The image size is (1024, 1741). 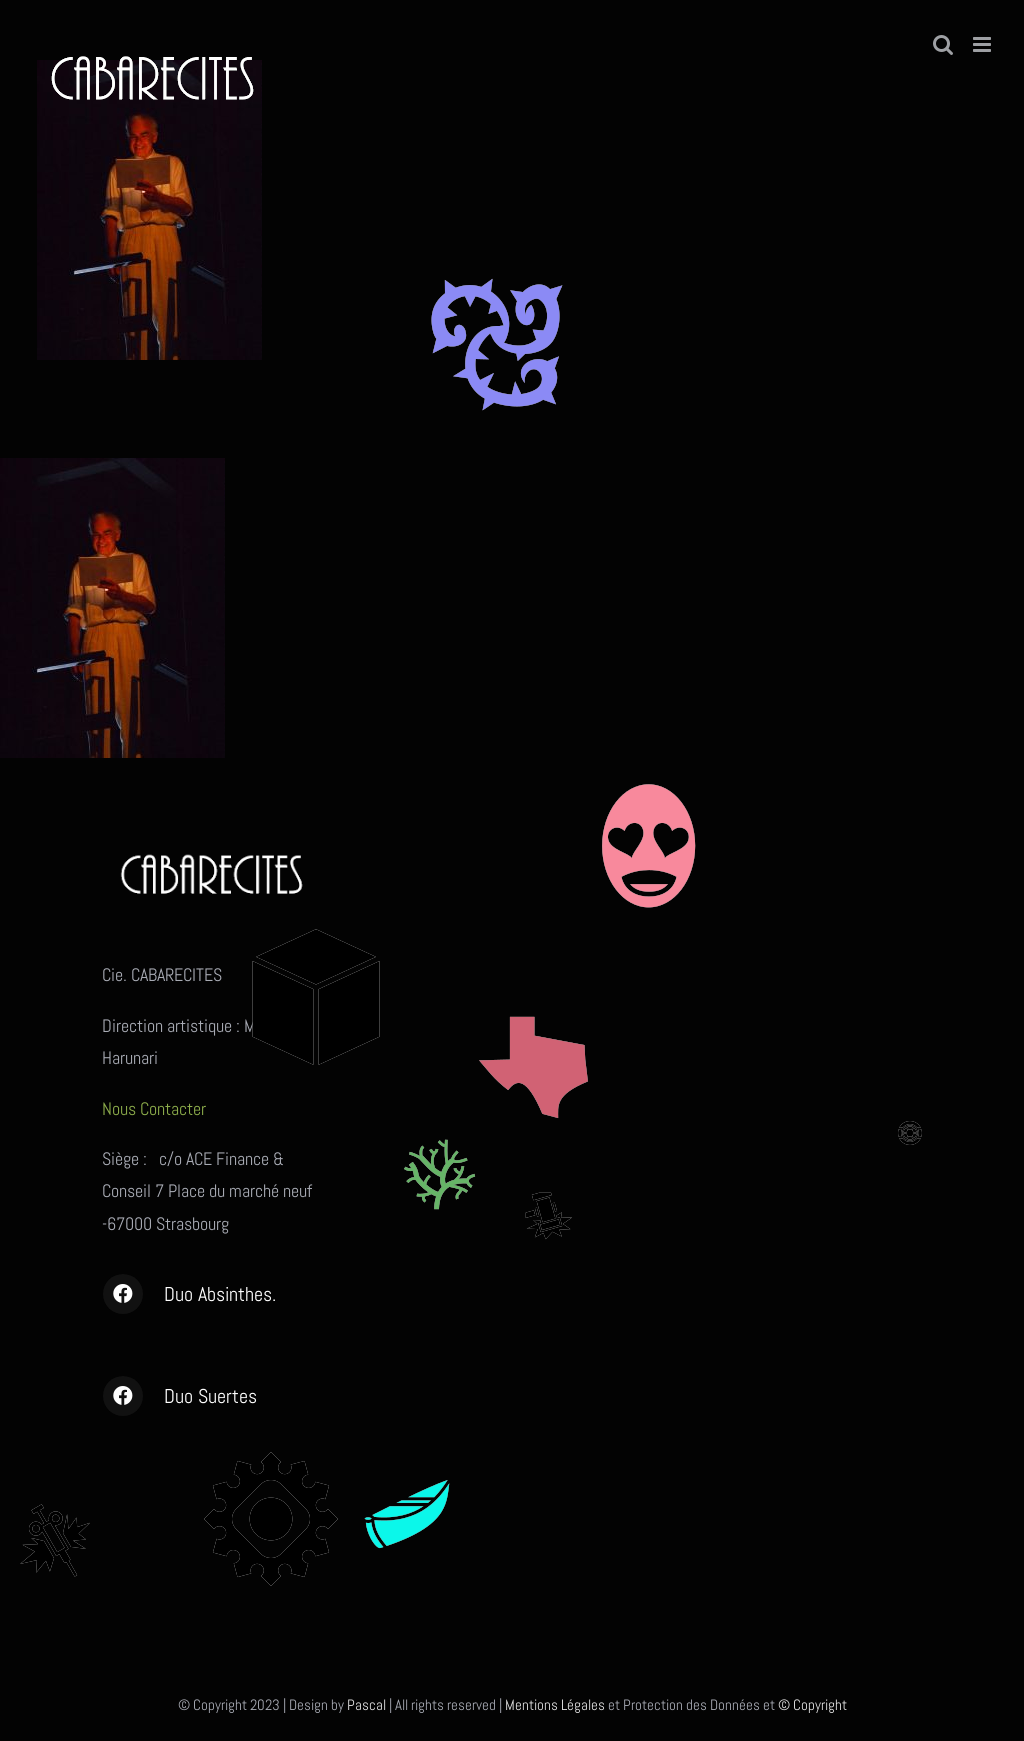 I want to click on indicates a "love" or "smitten" reaction, so click(x=648, y=845).